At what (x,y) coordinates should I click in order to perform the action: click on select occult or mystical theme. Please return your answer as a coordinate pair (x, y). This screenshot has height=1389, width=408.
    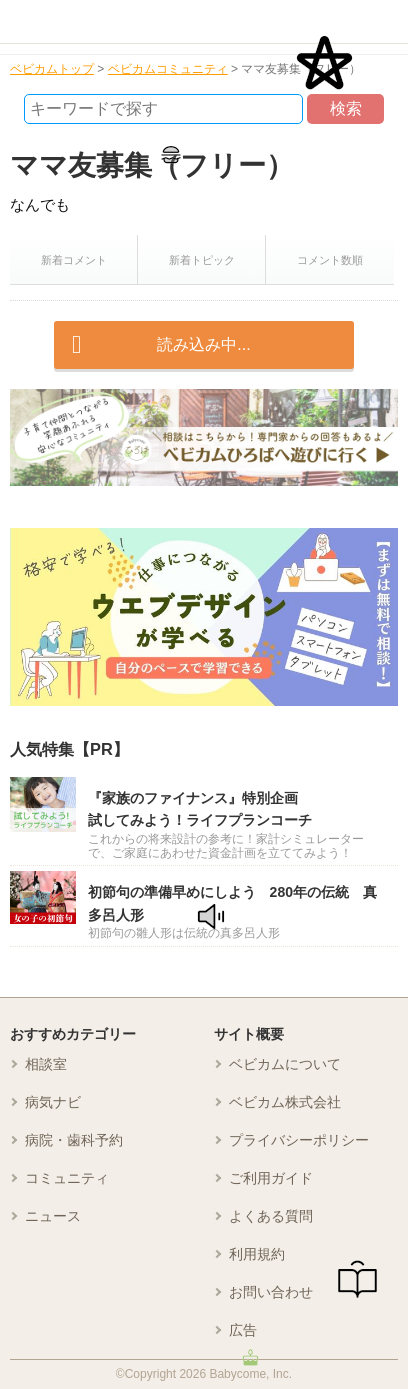
    Looking at the image, I should click on (324, 65).